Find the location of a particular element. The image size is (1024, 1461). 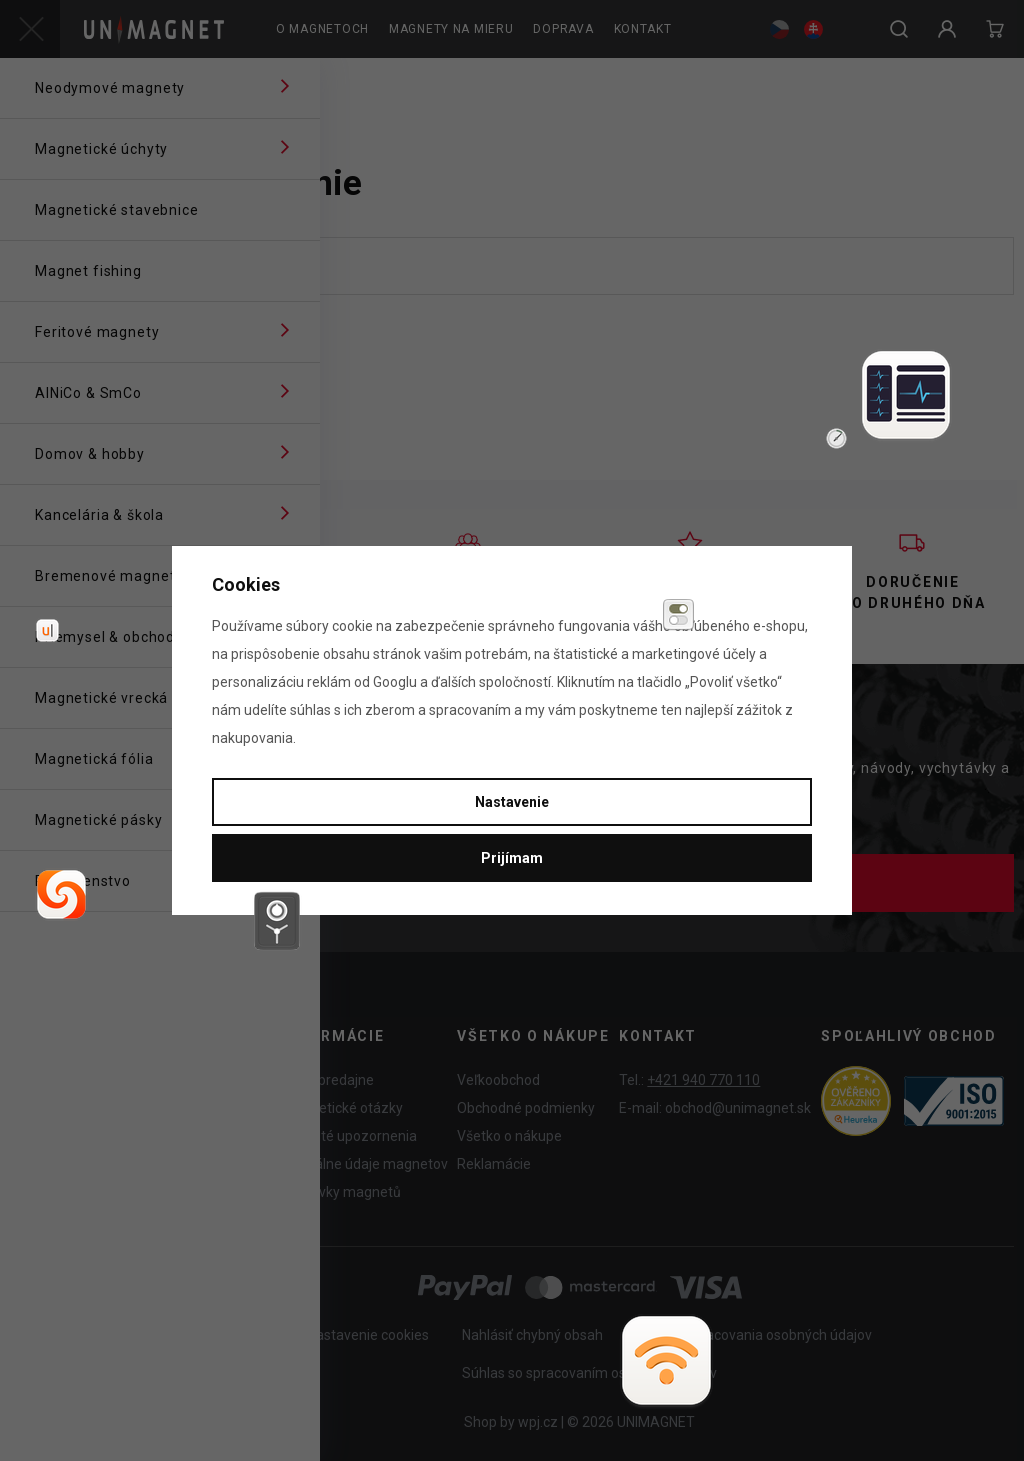

open déjà dup backup utility is located at coordinates (277, 921).